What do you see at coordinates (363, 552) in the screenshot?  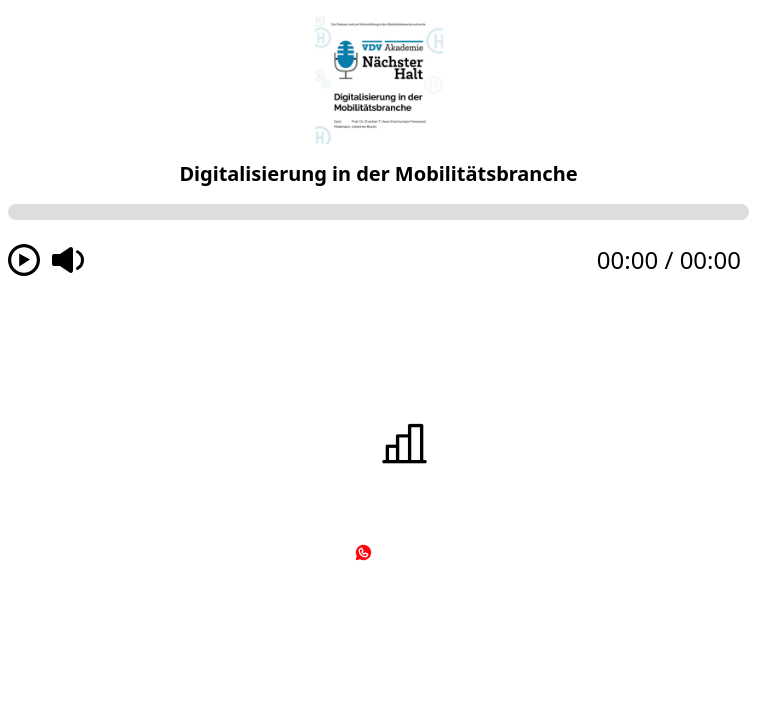 I see `open WhatsApp messaging app` at bounding box center [363, 552].